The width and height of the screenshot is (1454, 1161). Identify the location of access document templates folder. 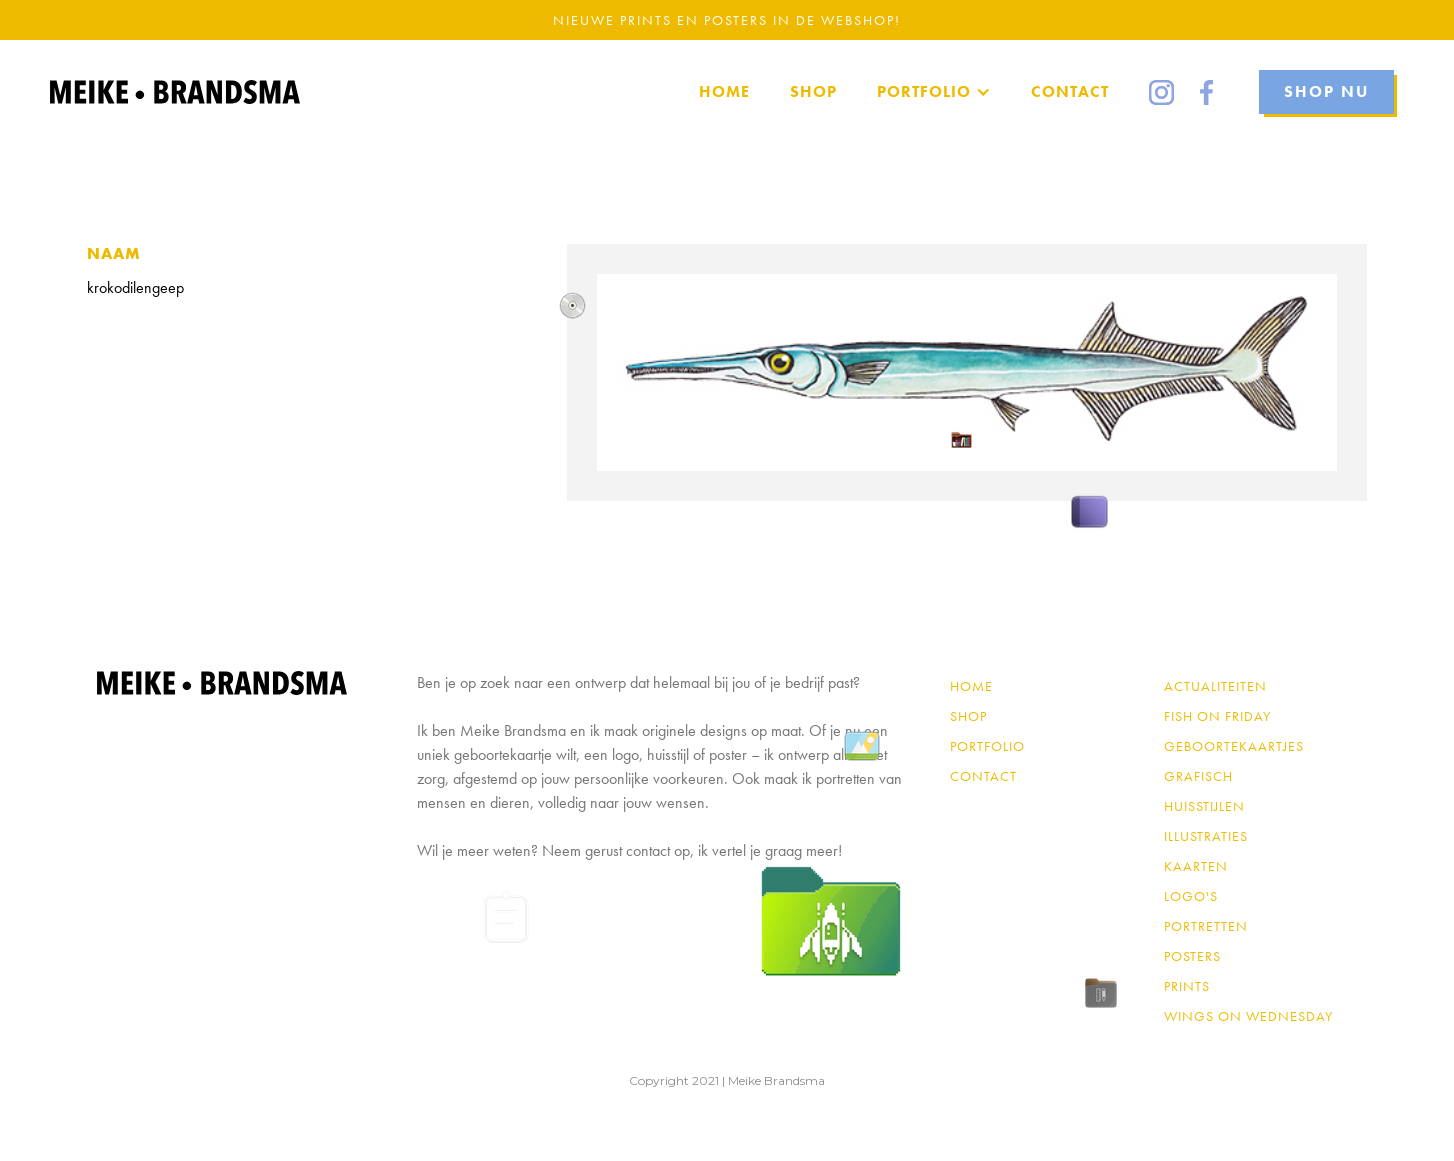
(1101, 993).